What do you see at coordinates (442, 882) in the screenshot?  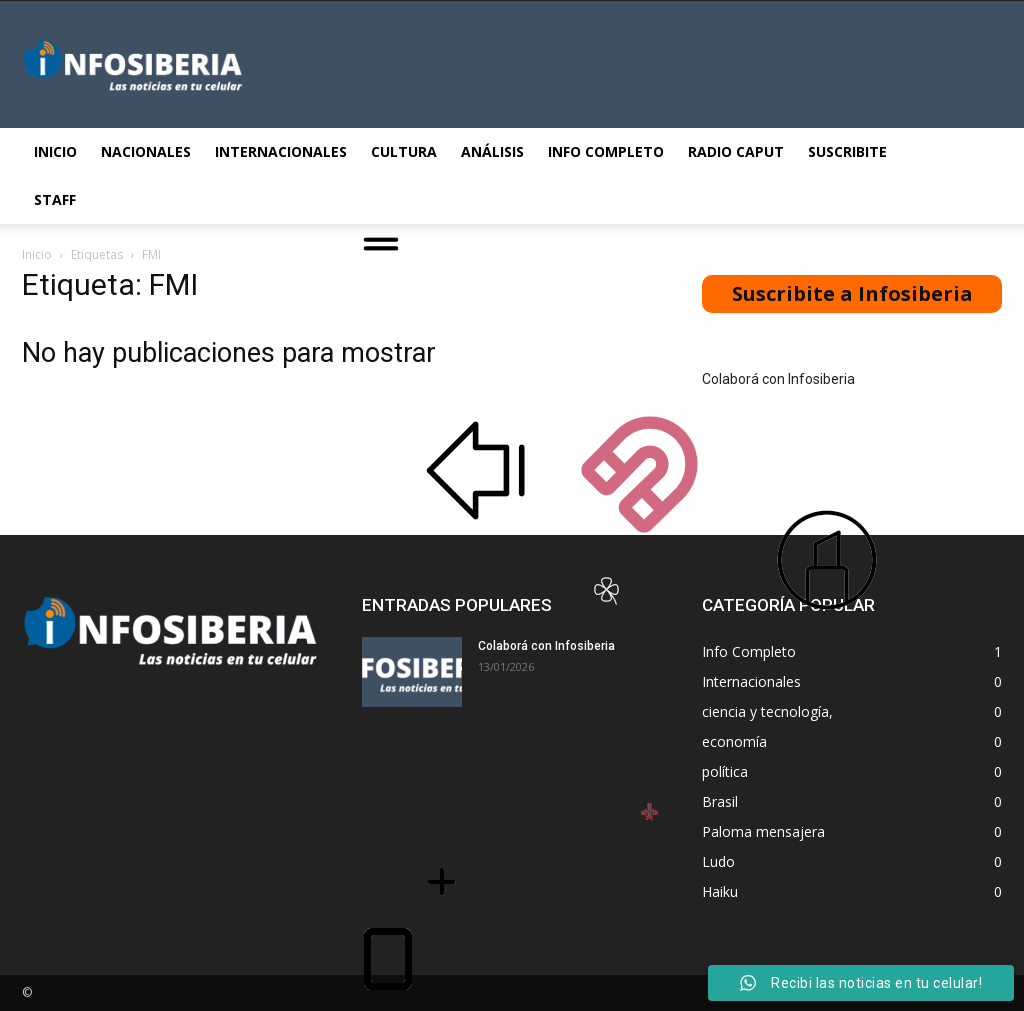 I see `add a new item` at bounding box center [442, 882].